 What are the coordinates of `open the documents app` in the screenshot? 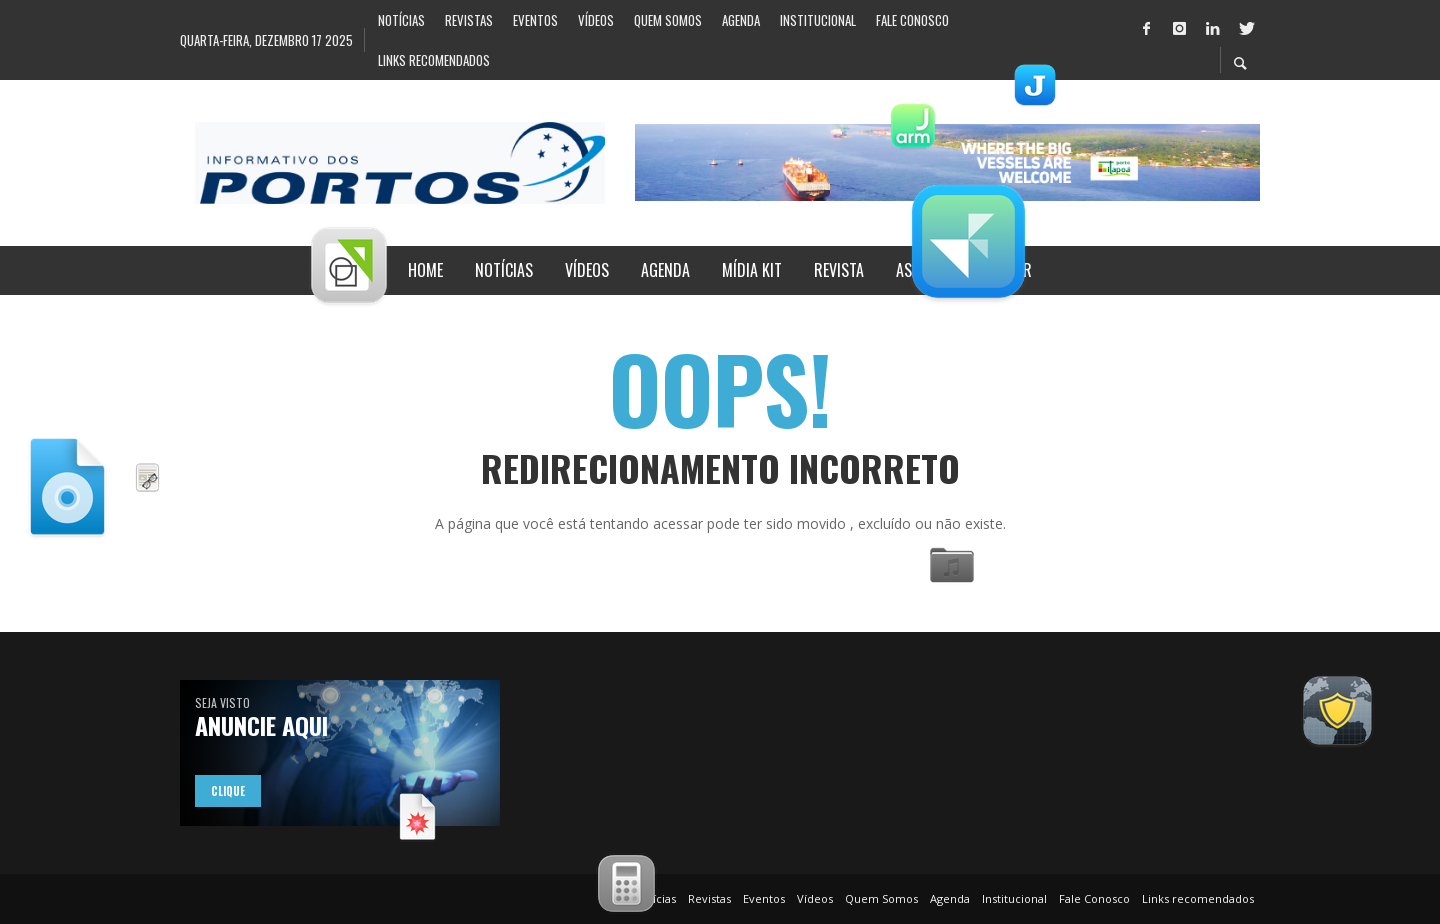 It's located at (147, 477).